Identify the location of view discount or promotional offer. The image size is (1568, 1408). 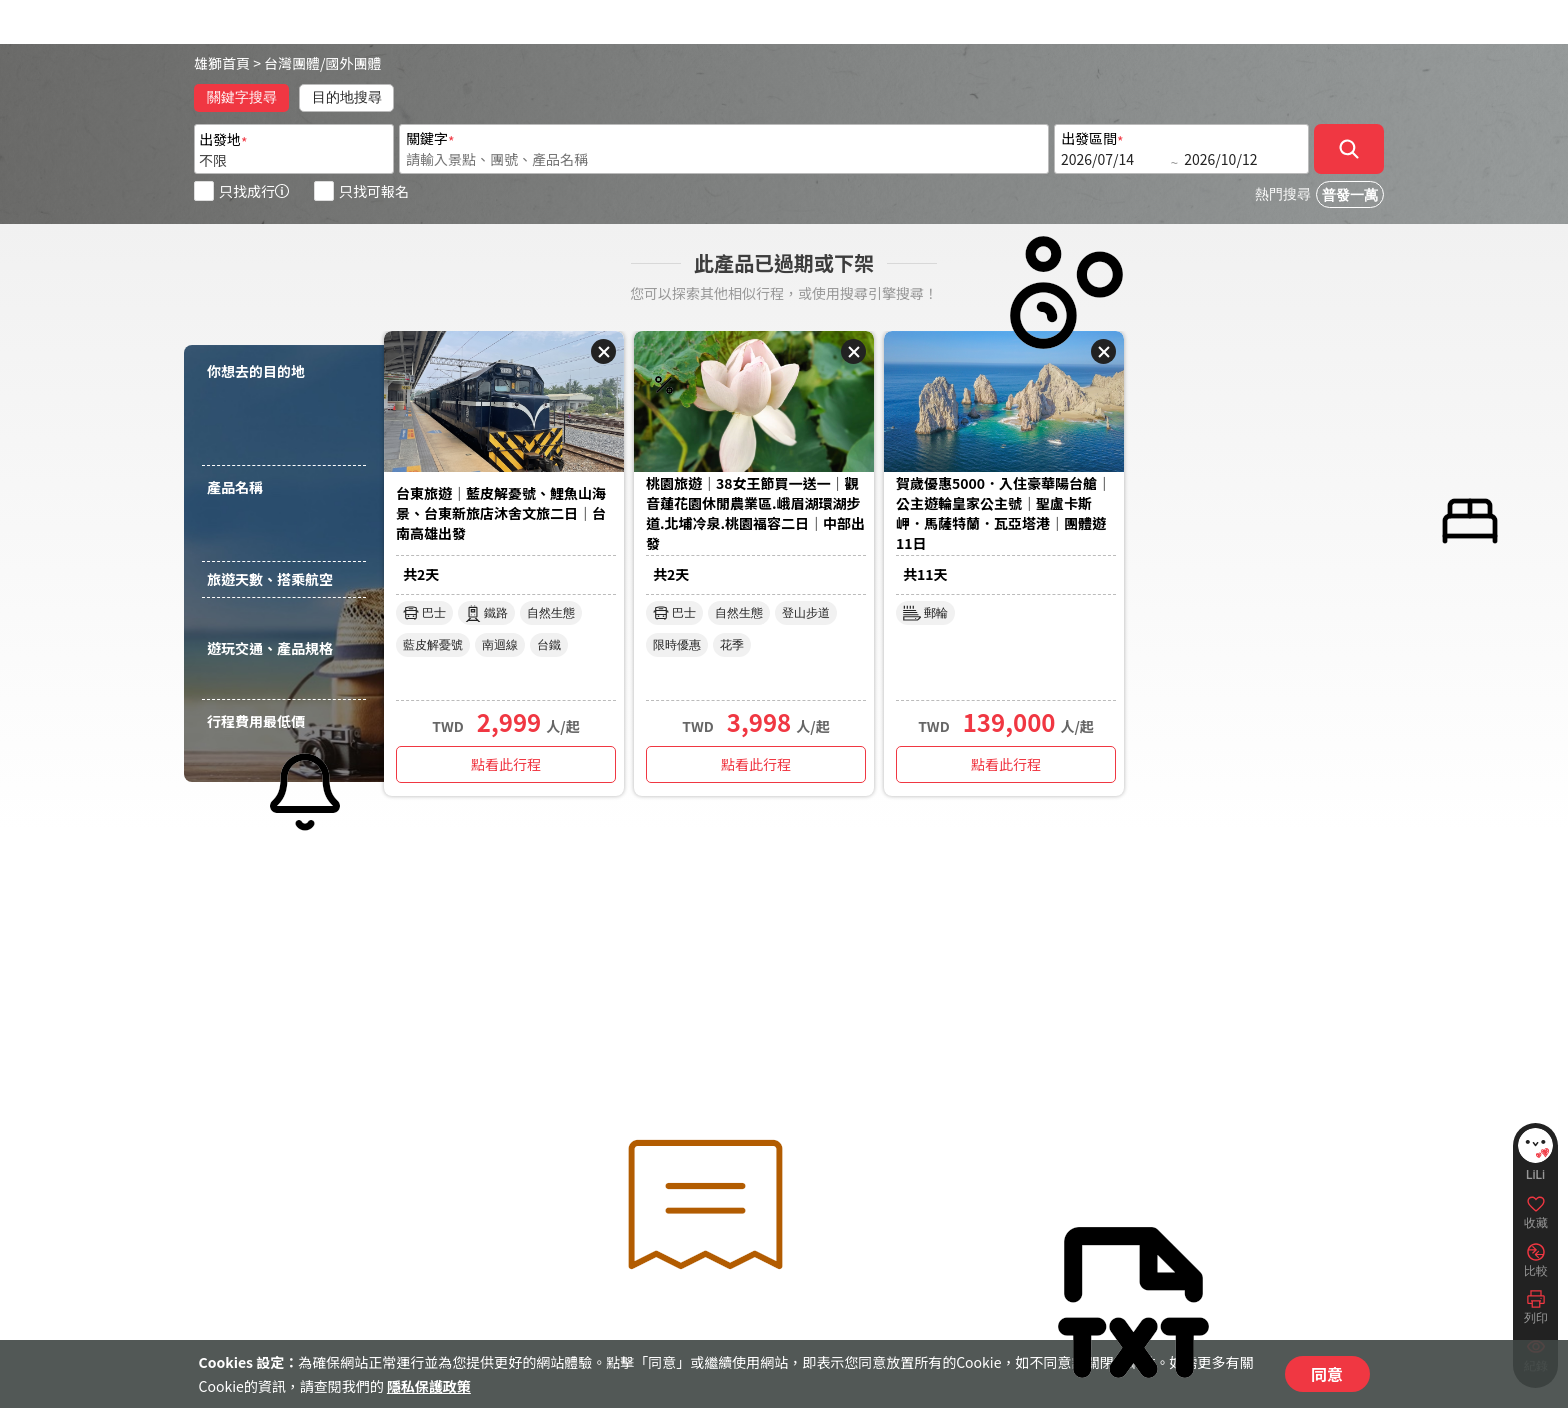
(664, 385).